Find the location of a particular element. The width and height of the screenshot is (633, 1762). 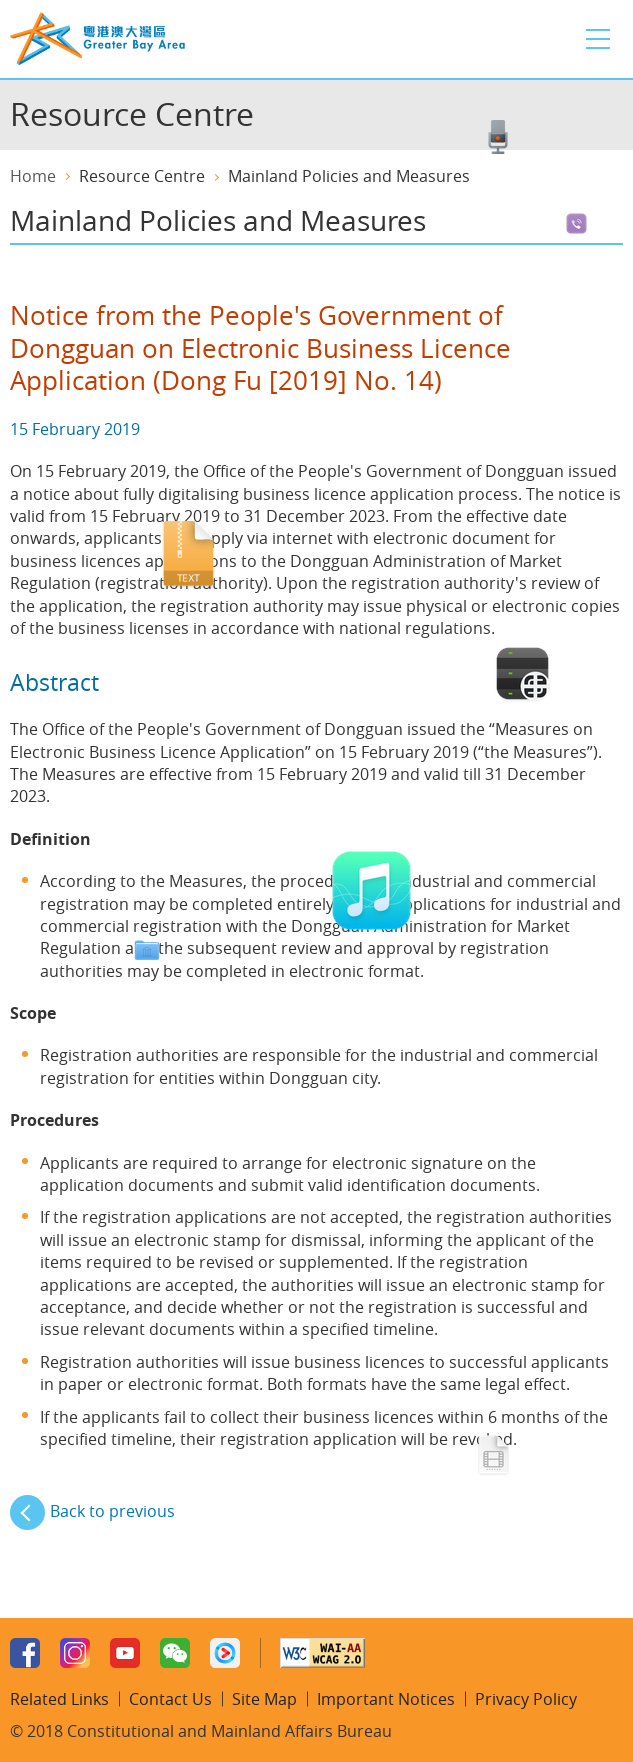

open viber messaging app is located at coordinates (576, 223).